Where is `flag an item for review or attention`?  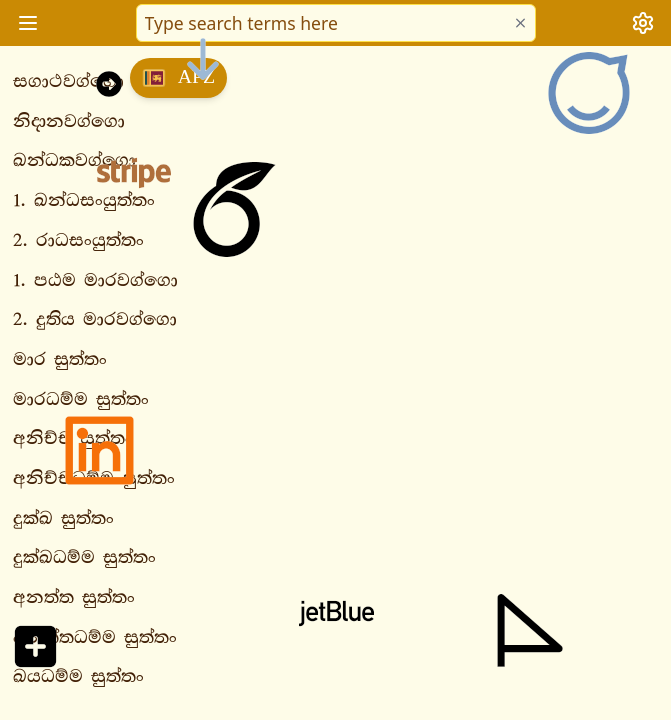
flag an item for review or attention is located at coordinates (526, 630).